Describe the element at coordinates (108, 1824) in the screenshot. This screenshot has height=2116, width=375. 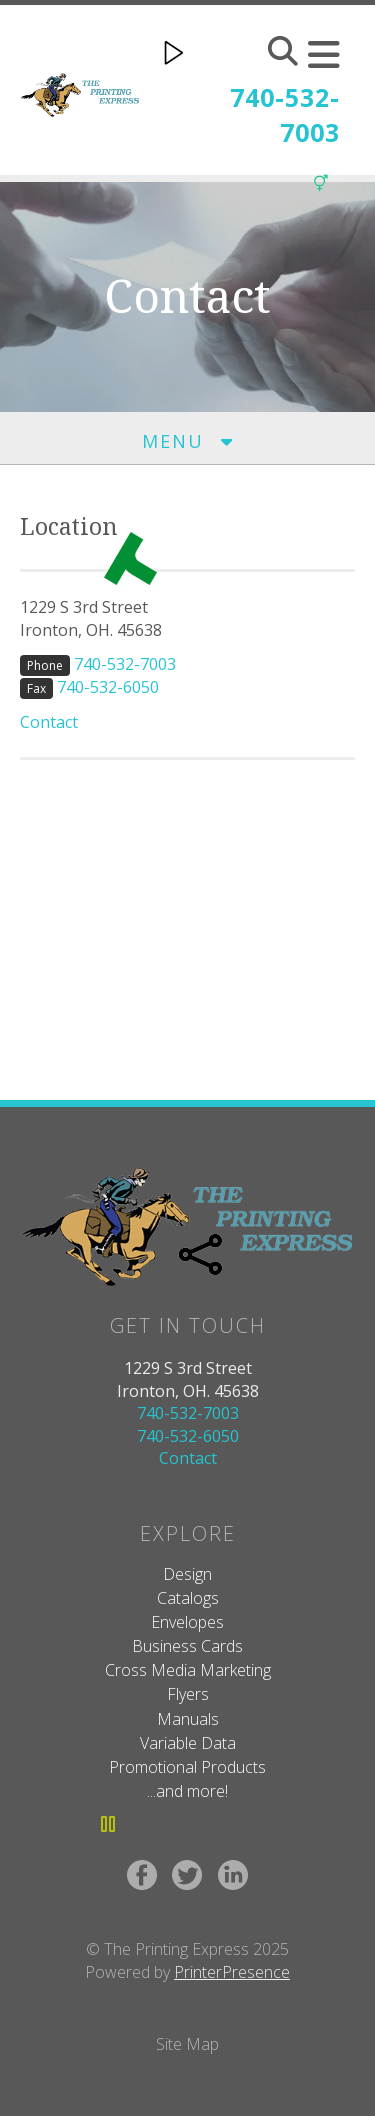
I see `pause media playback` at that location.